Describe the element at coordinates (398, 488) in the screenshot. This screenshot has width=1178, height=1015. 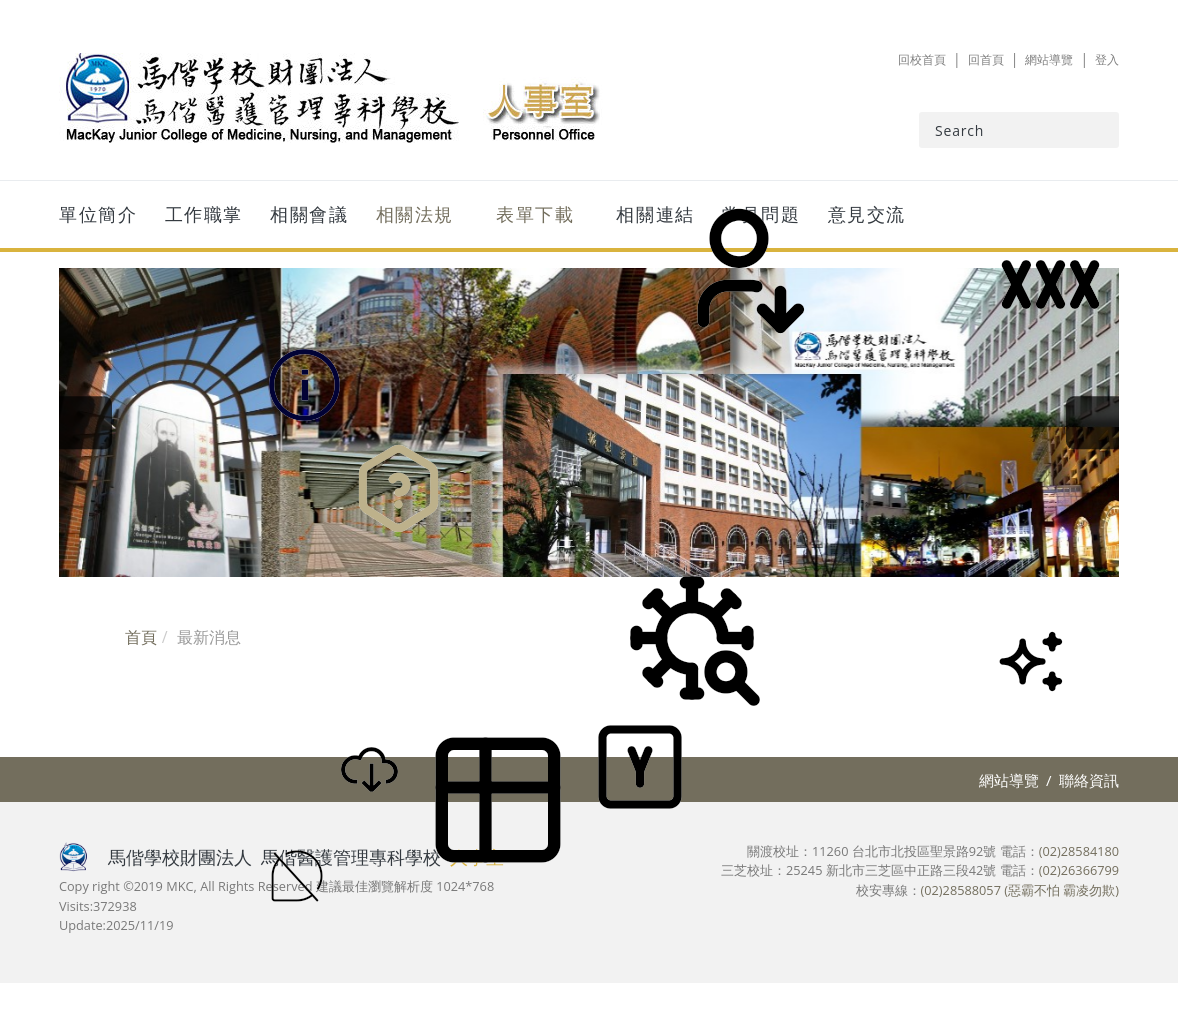
I see `access help or support options` at that location.